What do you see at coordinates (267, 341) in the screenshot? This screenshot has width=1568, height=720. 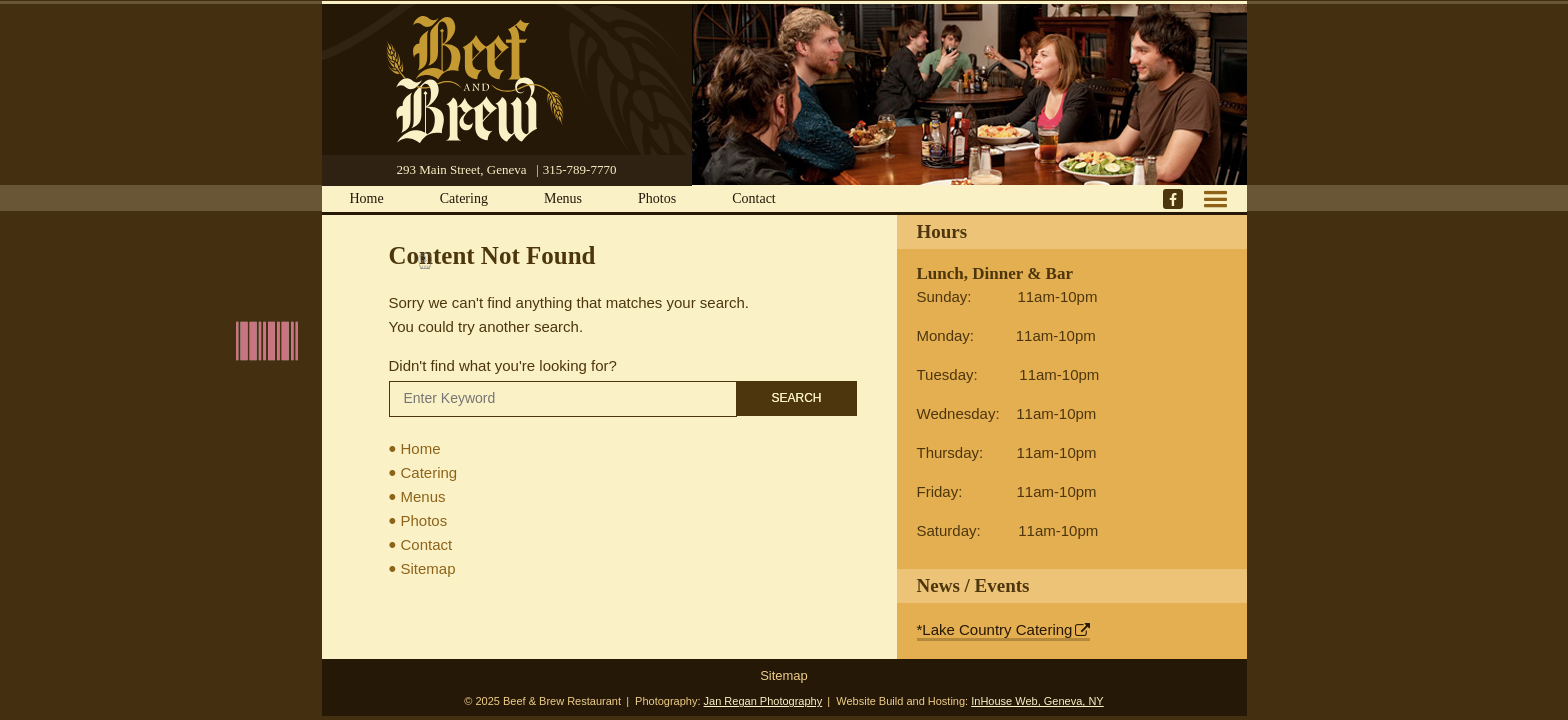 I see `link to Wikidata knowledge base` at bounding box center [267, 341].